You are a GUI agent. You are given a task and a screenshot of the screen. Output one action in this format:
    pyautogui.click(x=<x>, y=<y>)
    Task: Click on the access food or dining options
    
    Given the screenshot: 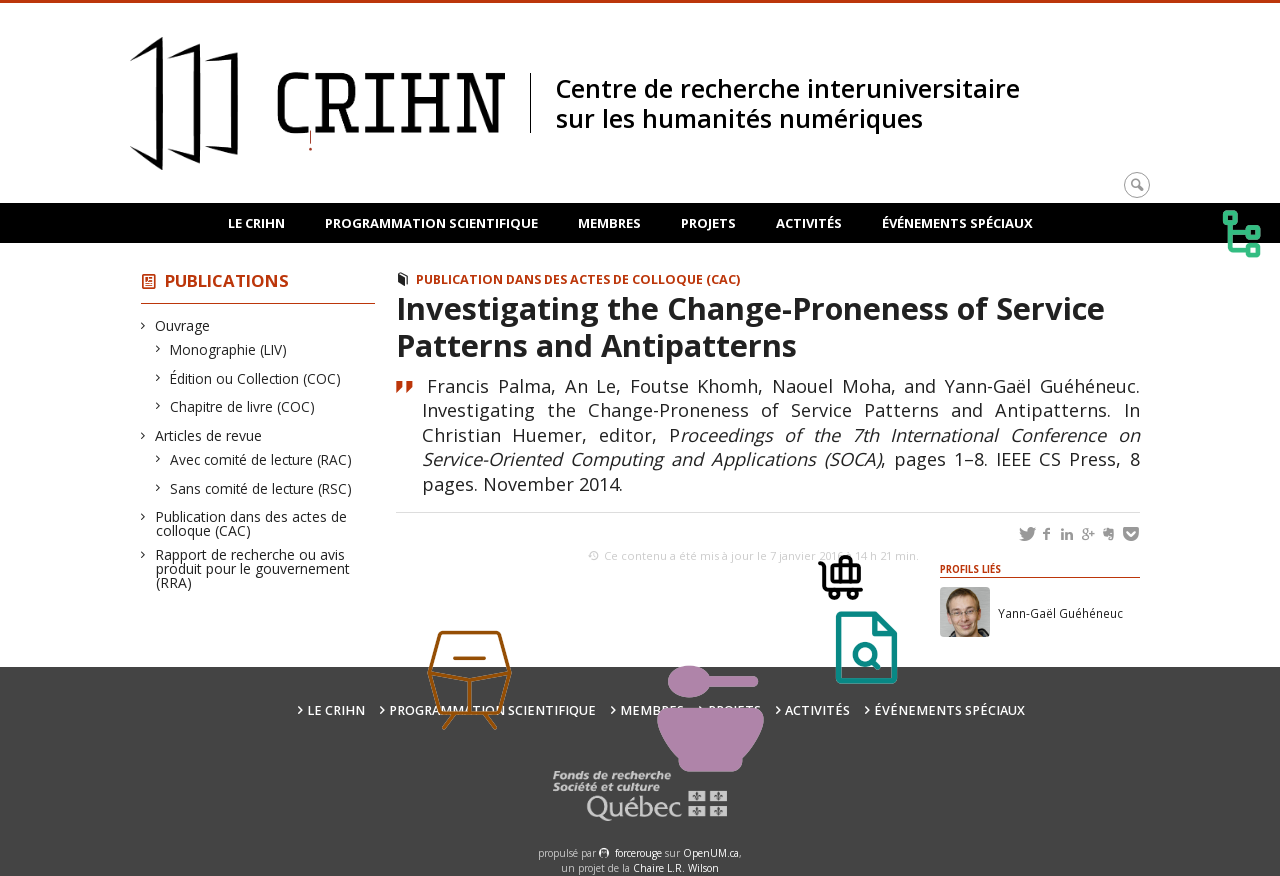 What is the action you would take?
    pyautogui.click(x=710, y=718)
    